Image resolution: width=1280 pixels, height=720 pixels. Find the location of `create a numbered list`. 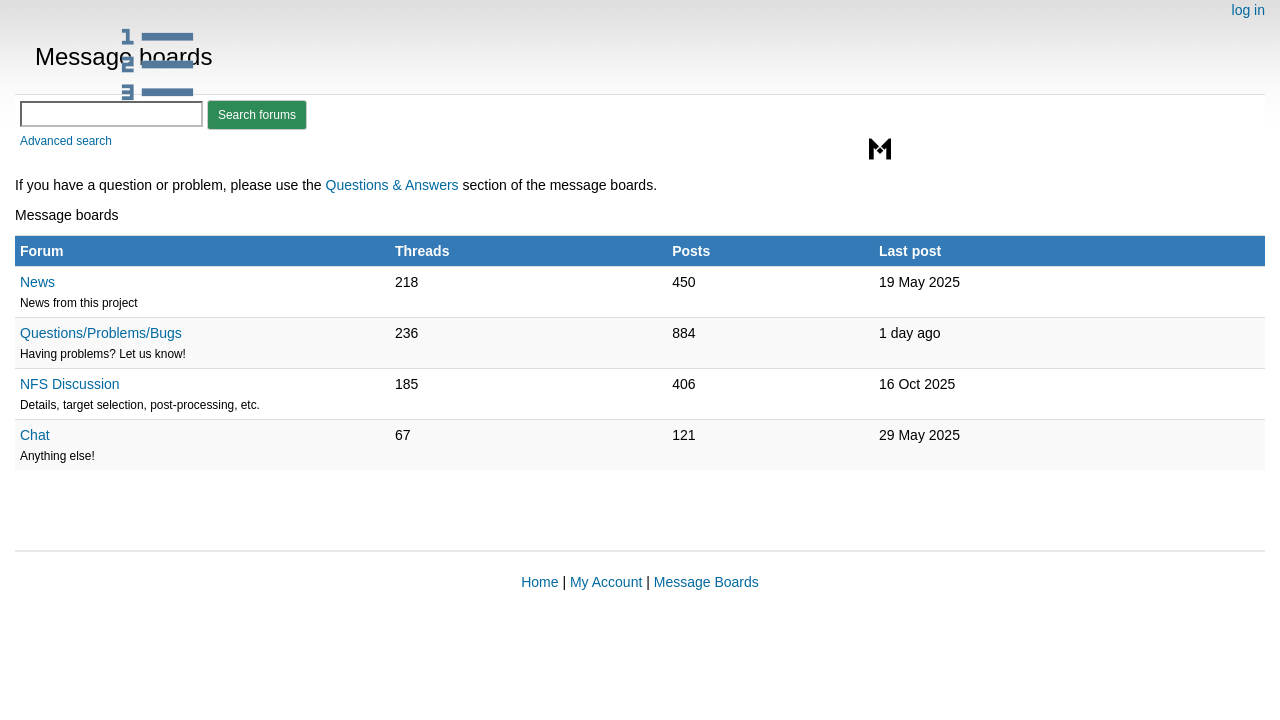

create a numbered list is located at coordinates (157, 64).